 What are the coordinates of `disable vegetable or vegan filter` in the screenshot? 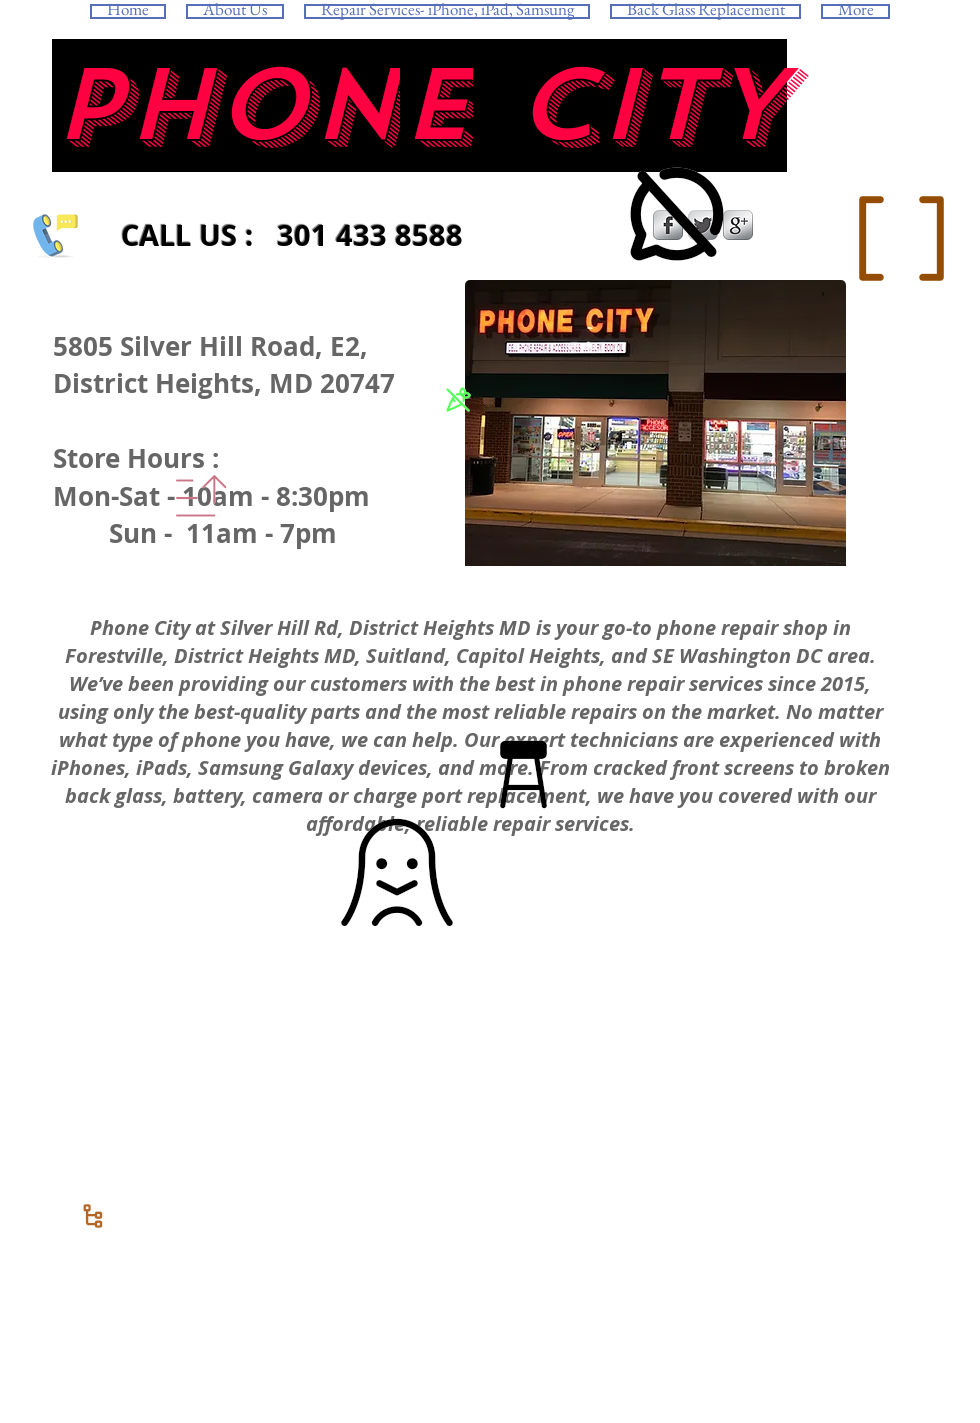 It's located at (458, 400).